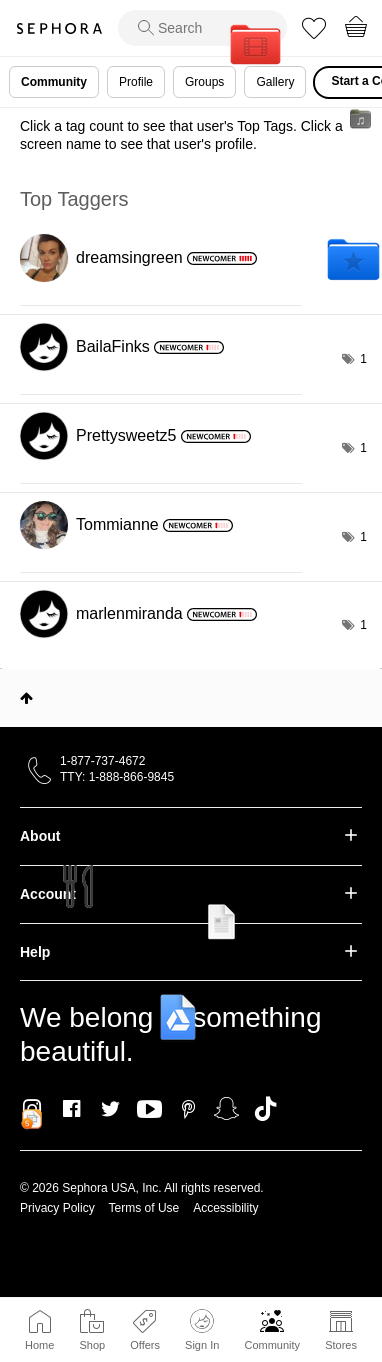 The image size is (382, 1362). Describe the element at coordinates (79, 886) in the screenshot. I see `access food and drink emoji category` at that location.